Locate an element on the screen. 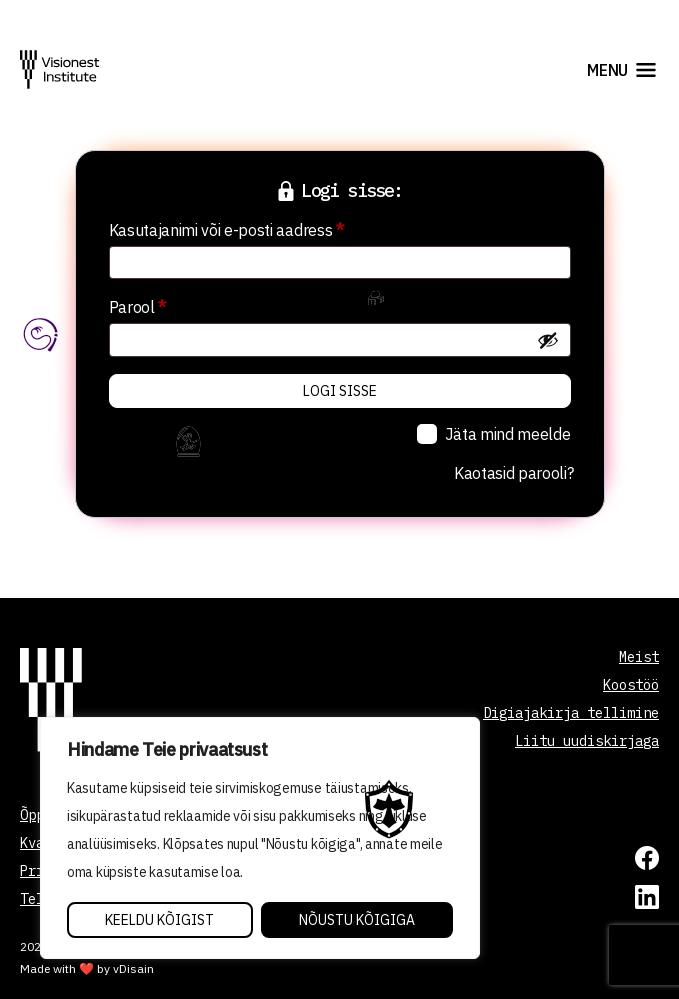 The width and height of the screenshot is (679, 999). whip weapon item in a game inventory is located at coordinates (40, 334).